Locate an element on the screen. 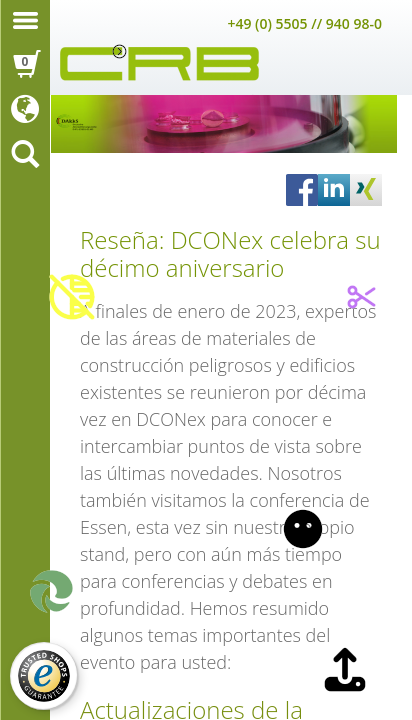 The image size is (412, 720). disable blur effect is located at coordinates (72, 297).